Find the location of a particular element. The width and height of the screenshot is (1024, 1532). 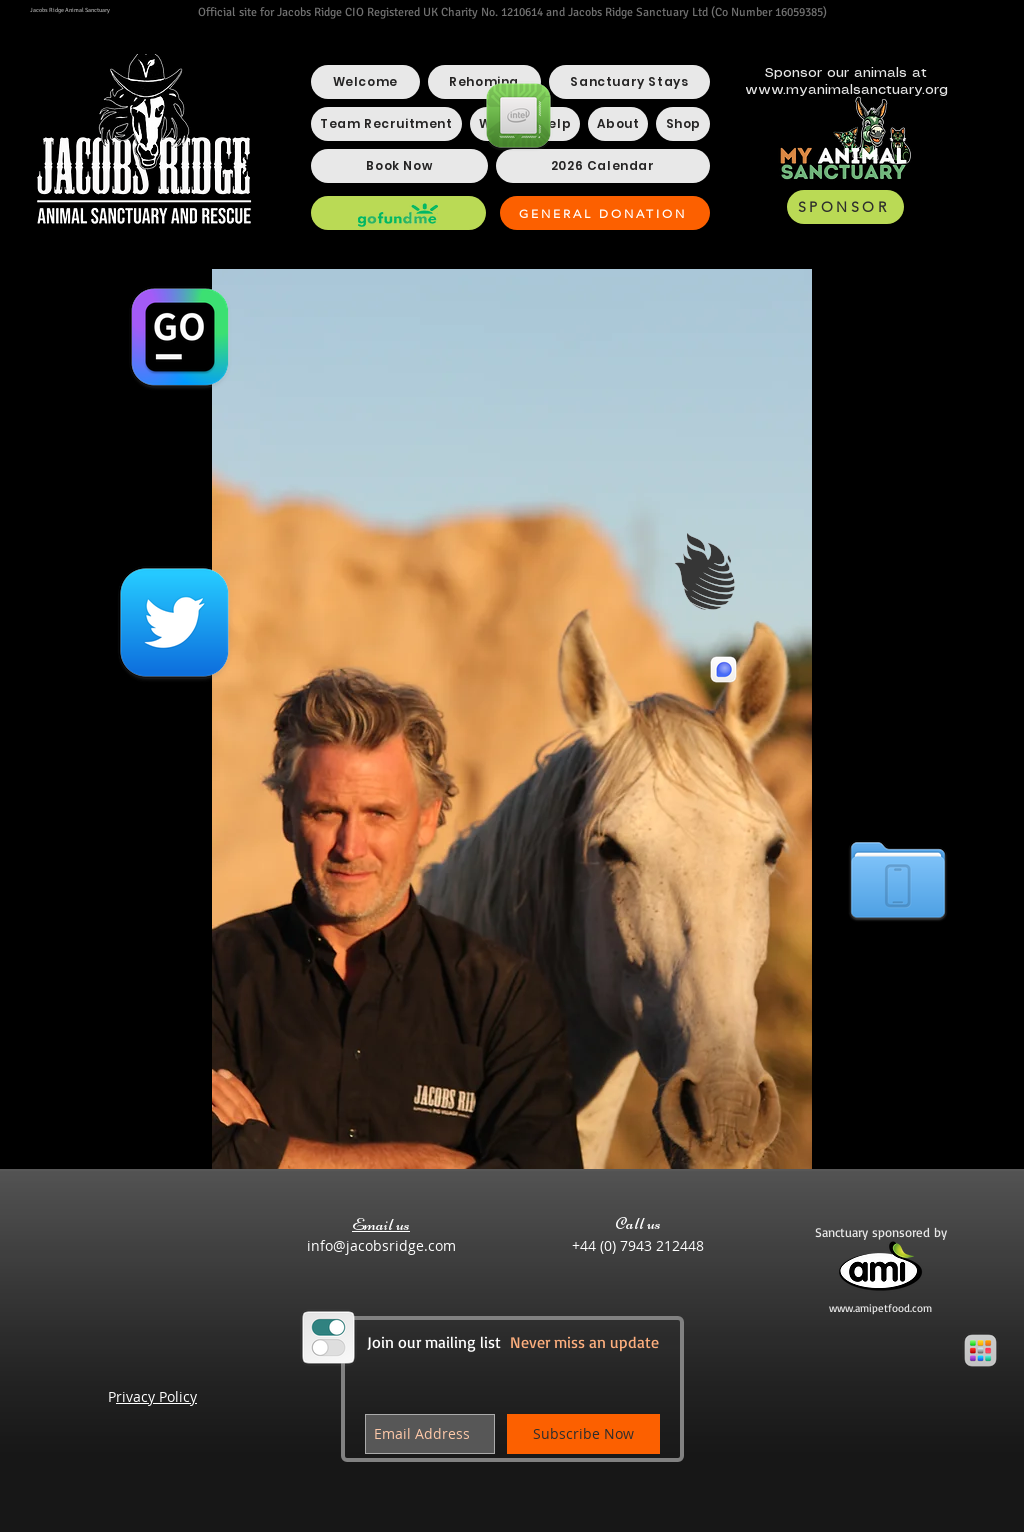

view CPU or processor information is located at coordinates (518, 115).